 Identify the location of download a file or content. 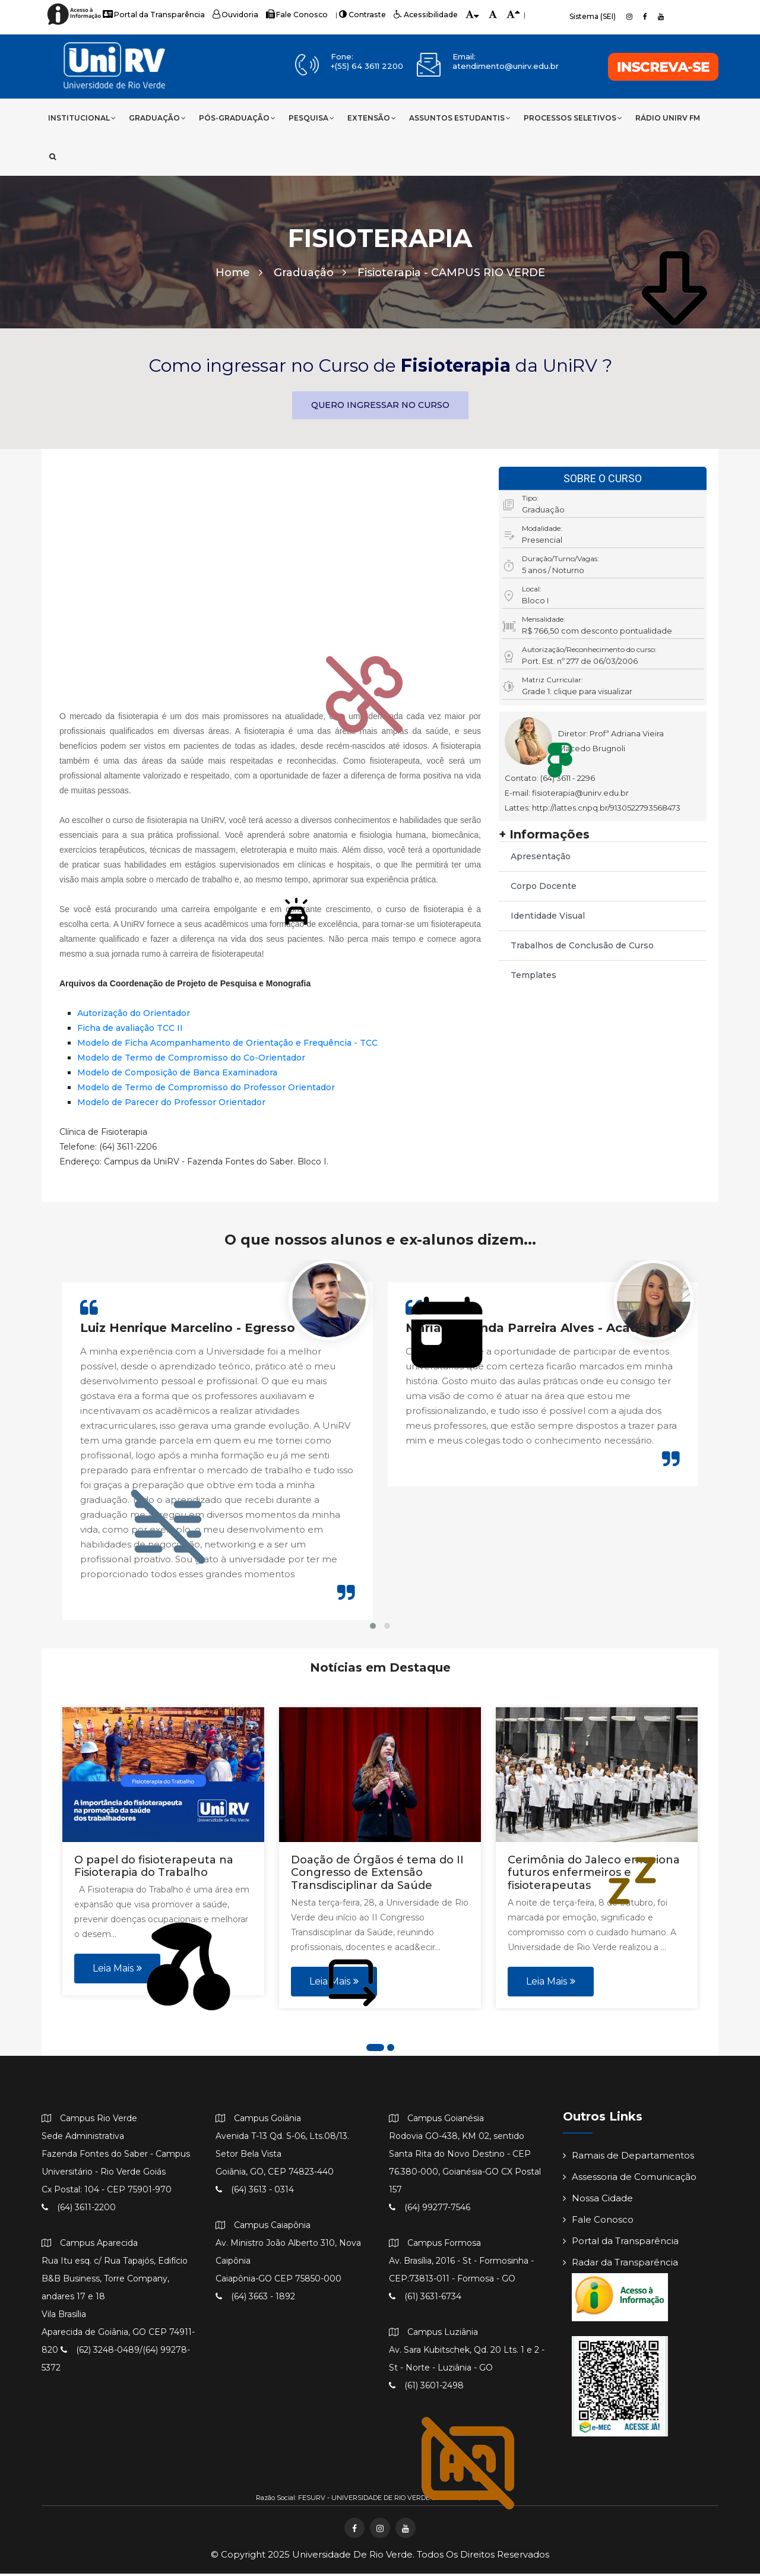
(674, 289).